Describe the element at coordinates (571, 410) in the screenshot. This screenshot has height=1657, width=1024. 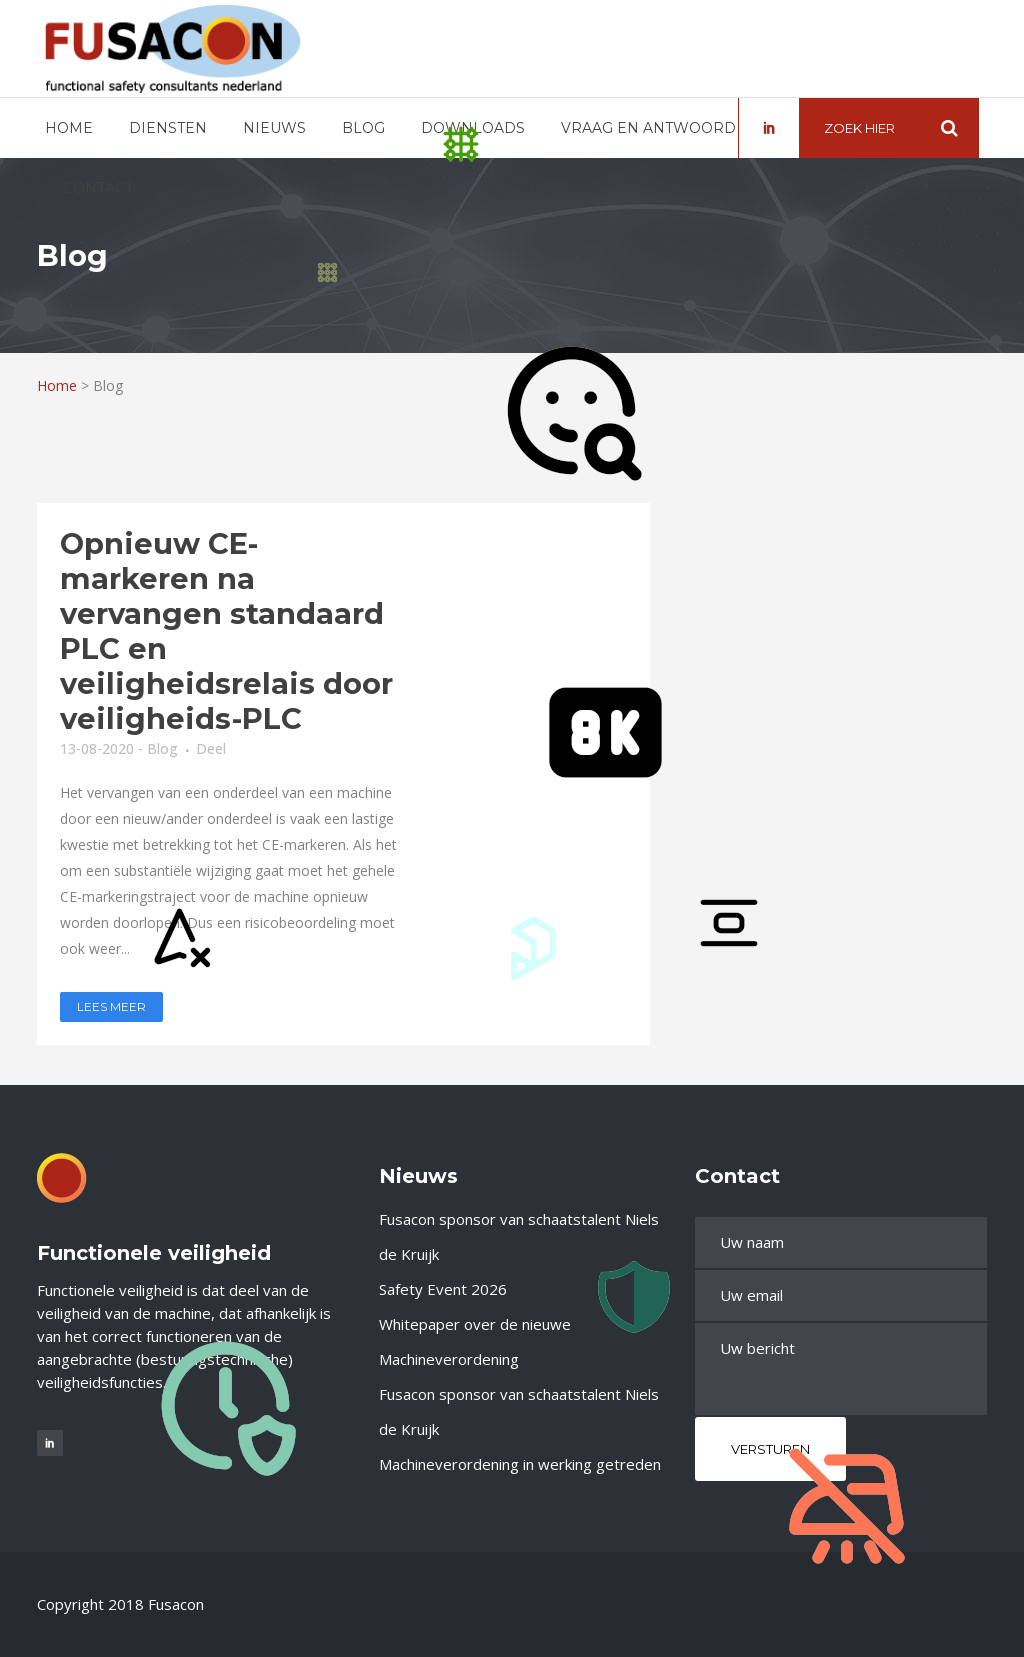
I see `search for emotions or mood filters` at that location.